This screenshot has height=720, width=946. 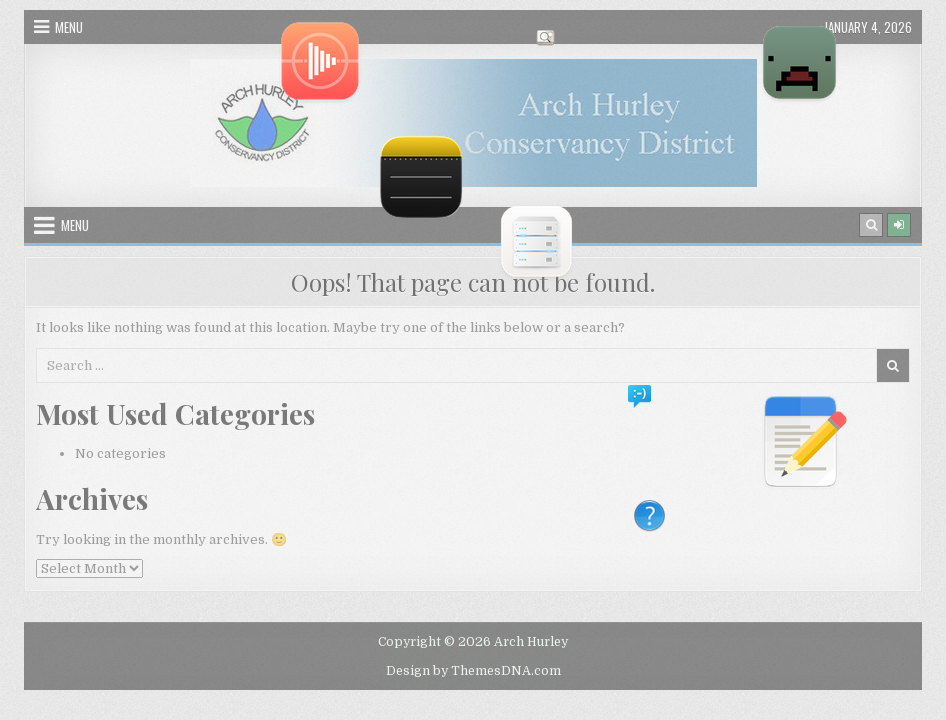 What do you see at coordinates (536, 241) in the screenshot?
I see `open sequeler database management app` at bounding box center [536, 241].